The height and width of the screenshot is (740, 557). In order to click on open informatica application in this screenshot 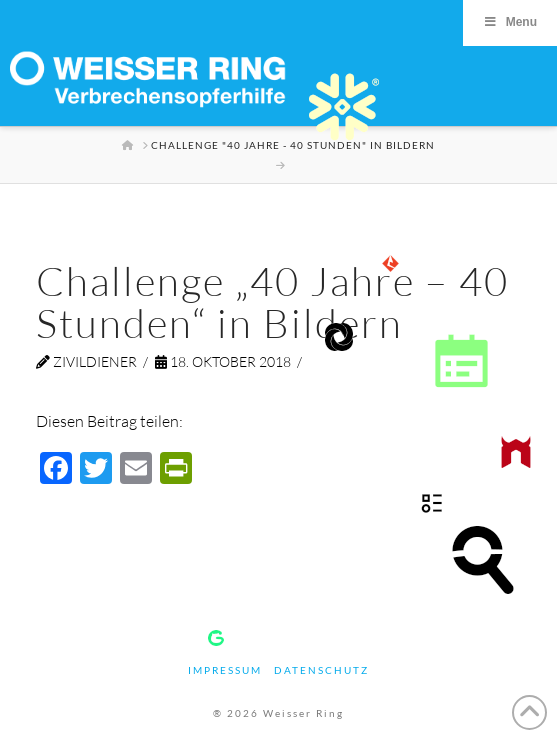, I will do `click(390, 263)`.